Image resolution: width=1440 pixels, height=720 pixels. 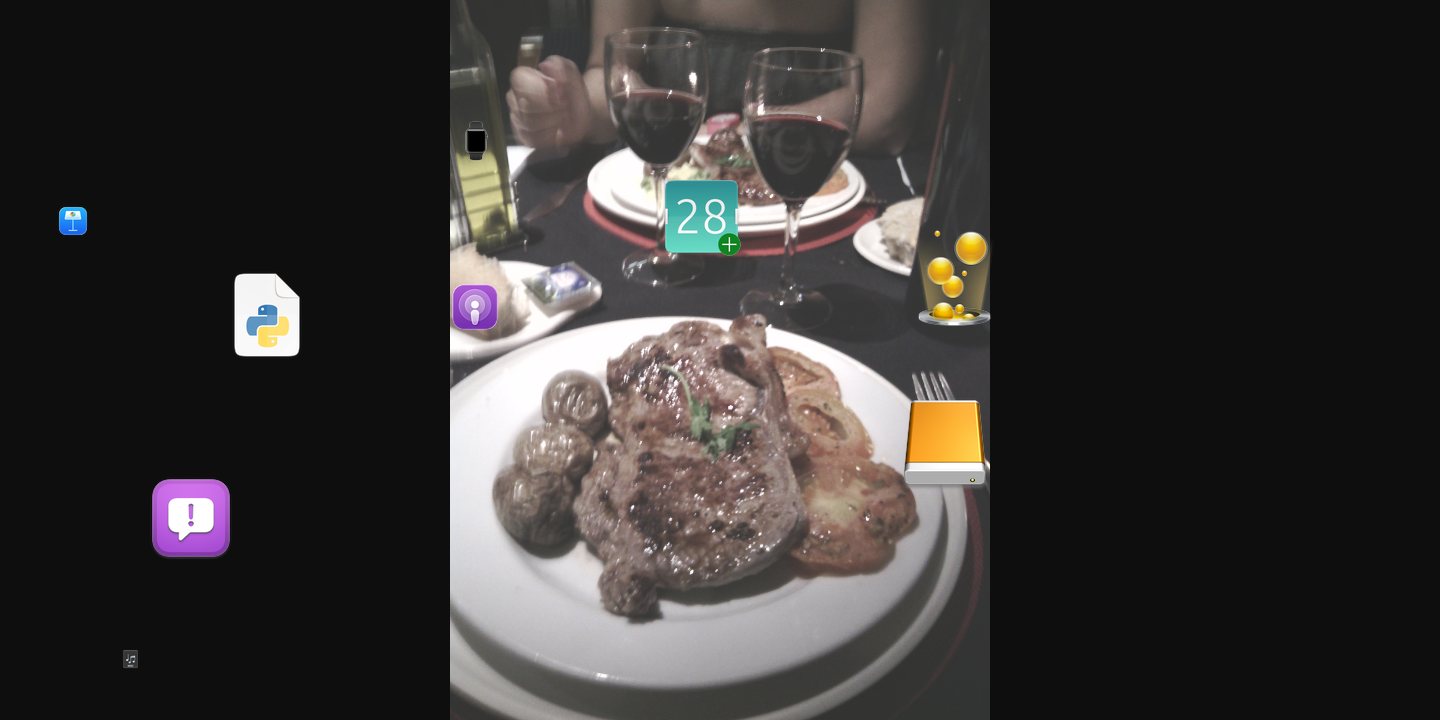 I want to click on open the apple podcasts app, so click(x=475, y=307).